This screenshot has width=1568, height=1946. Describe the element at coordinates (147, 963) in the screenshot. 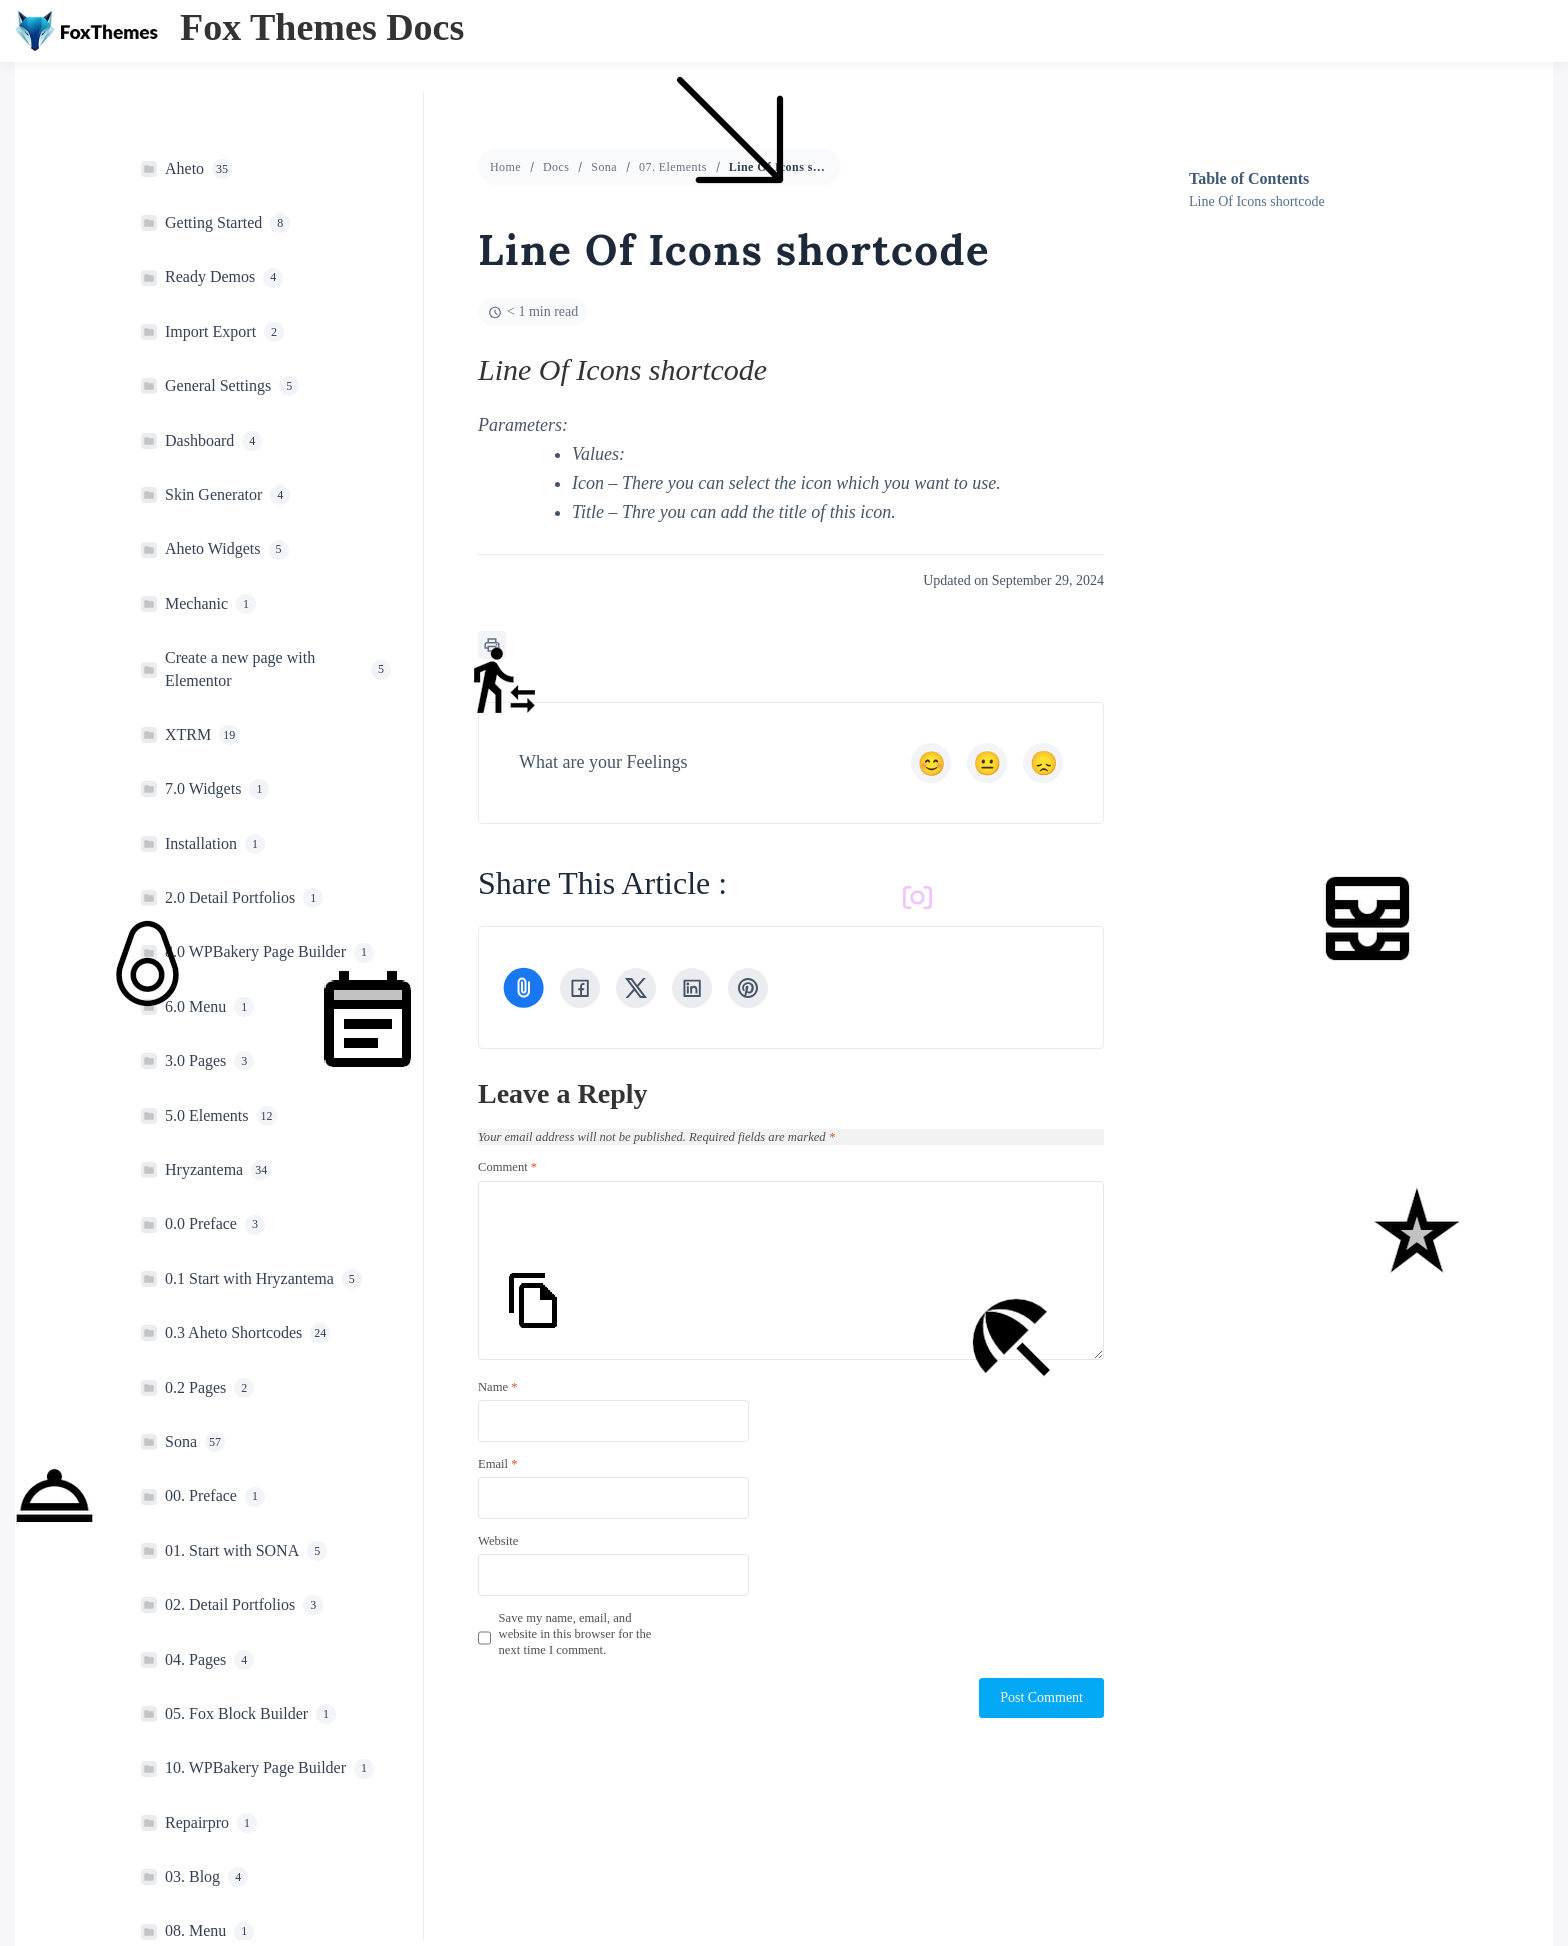

I see `indicates healthy or vegetarian food options` at that location.